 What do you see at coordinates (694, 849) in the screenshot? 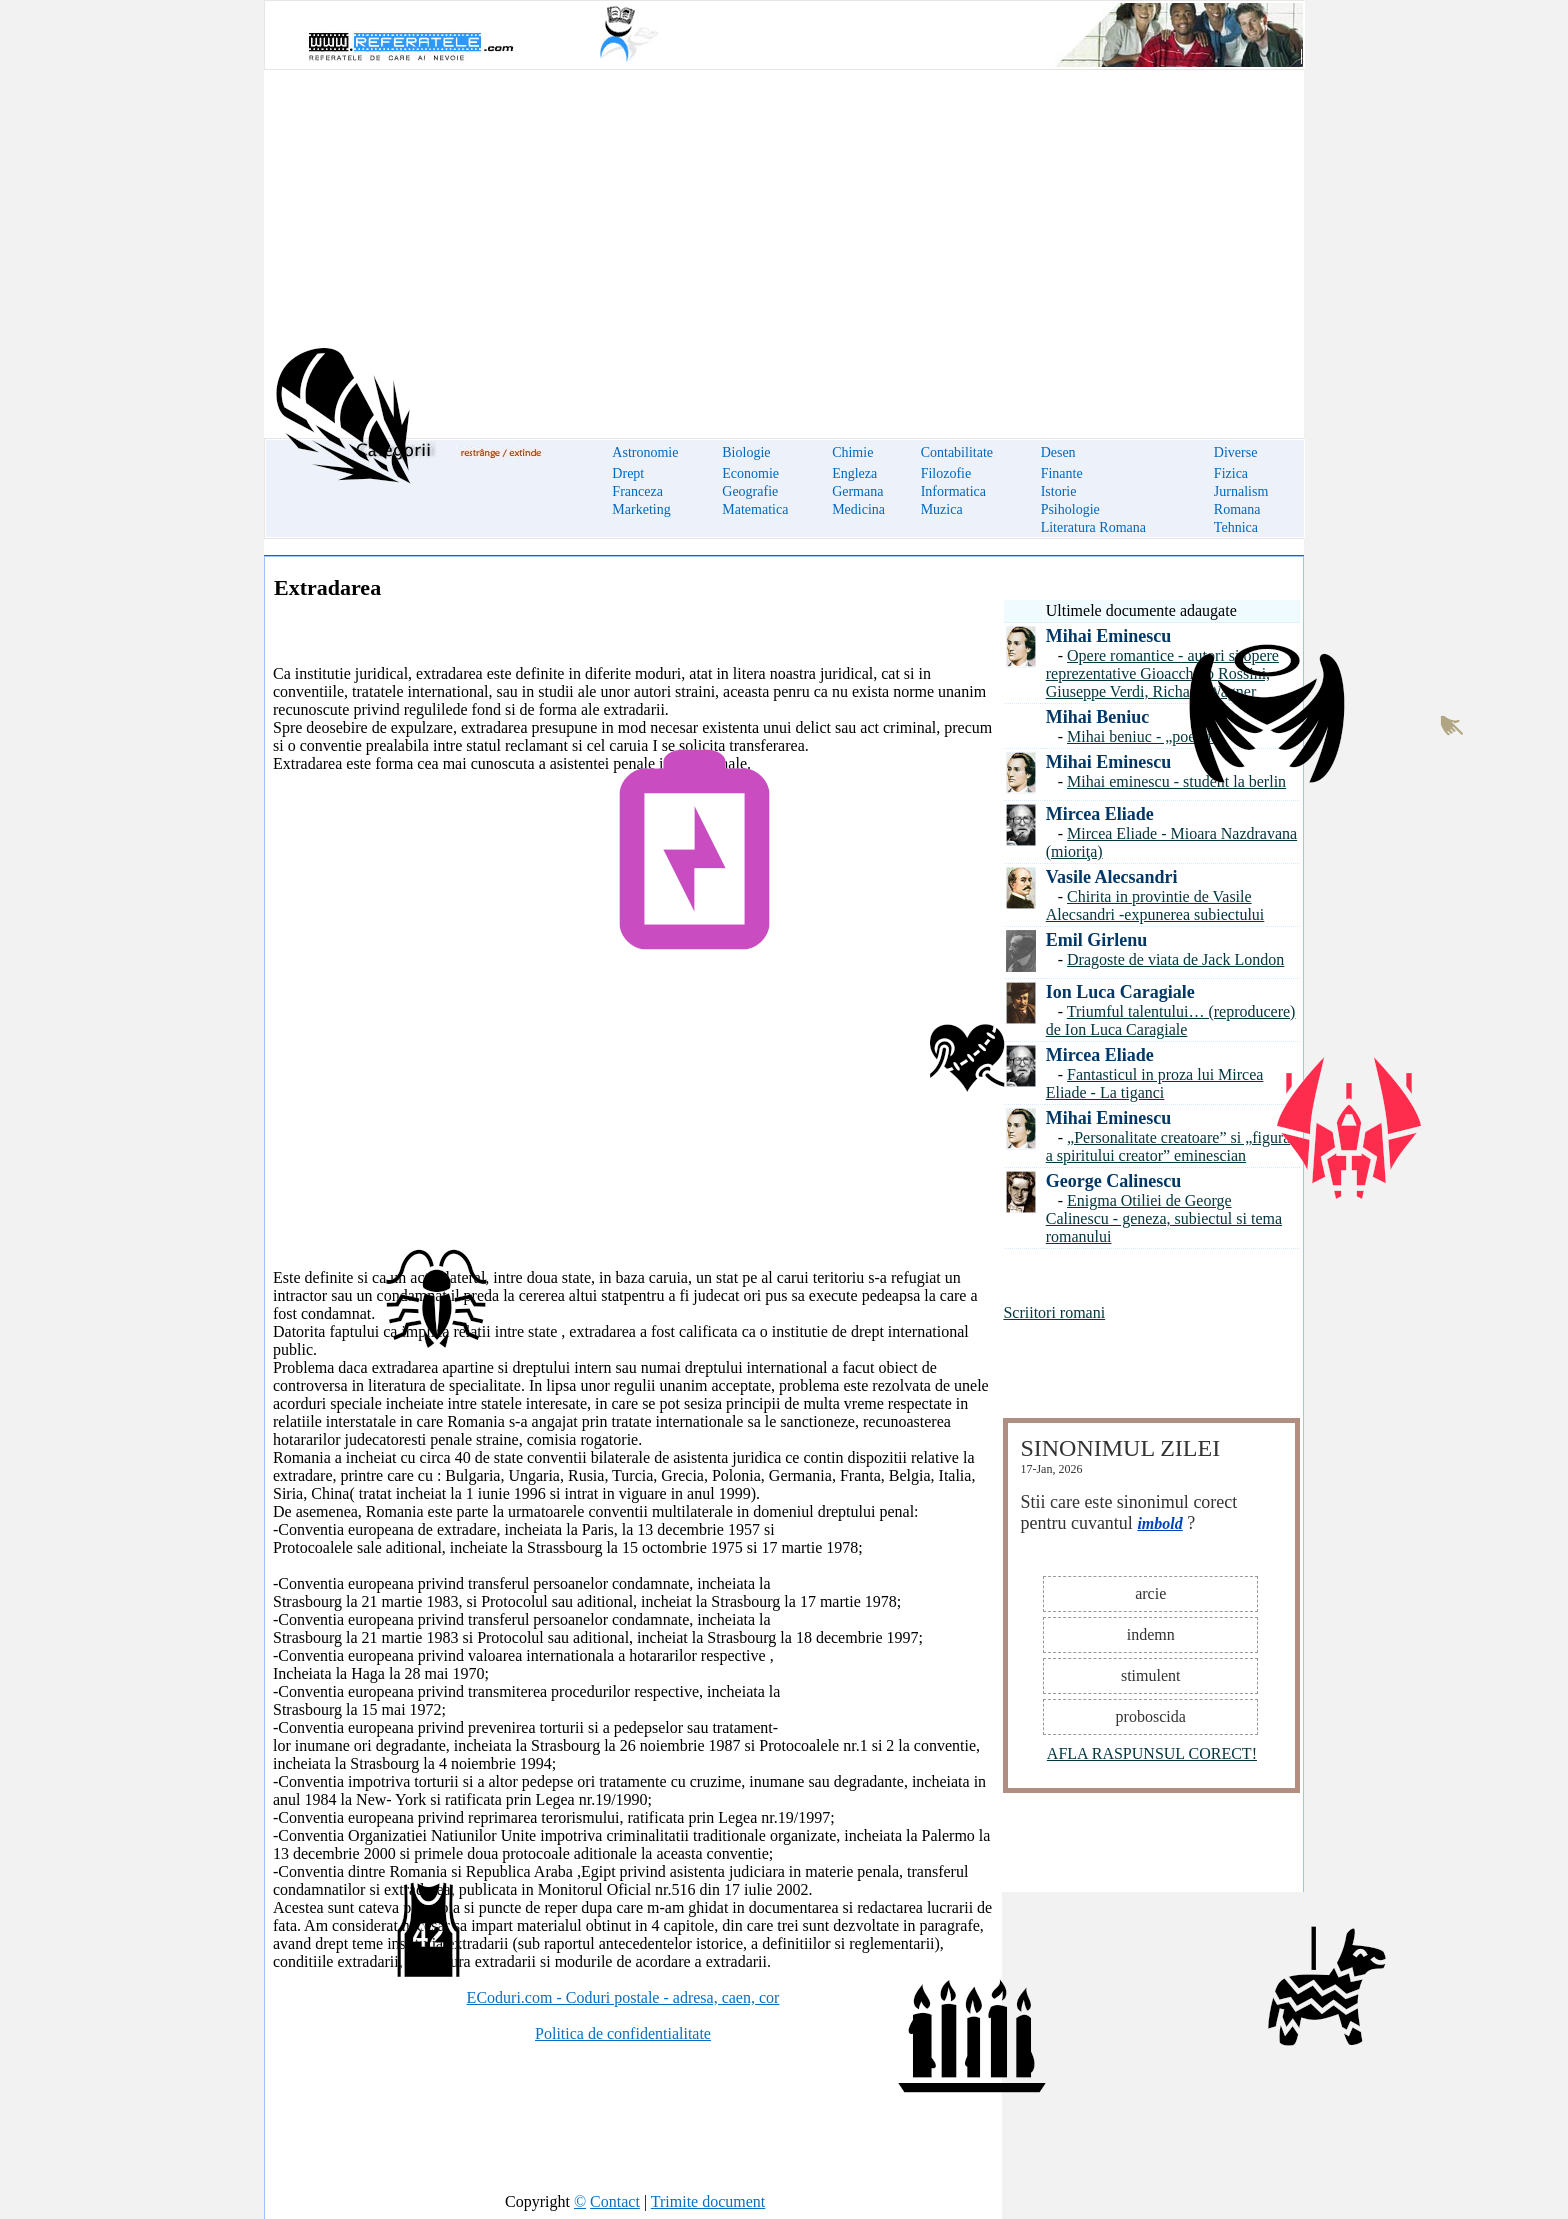
I see `view battery status or power level` at bounding box center [694, 849].